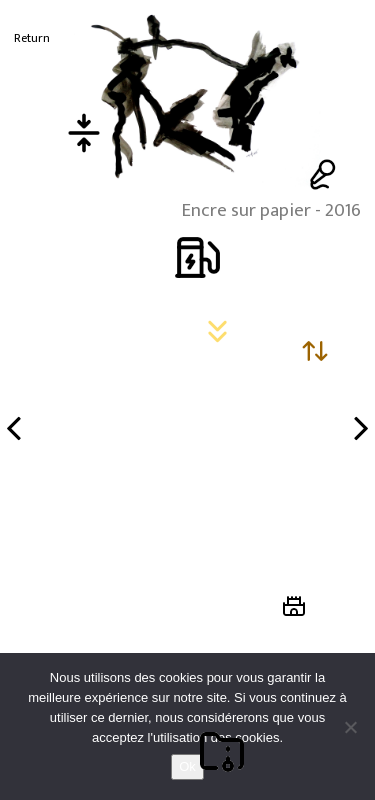 The width and height of the screenshot is (375, 800). What do you see at coordinates (197, 257) in the screenshot?
I see `find nearby electric vehicle charging stations` at bounding box center [197, 257].